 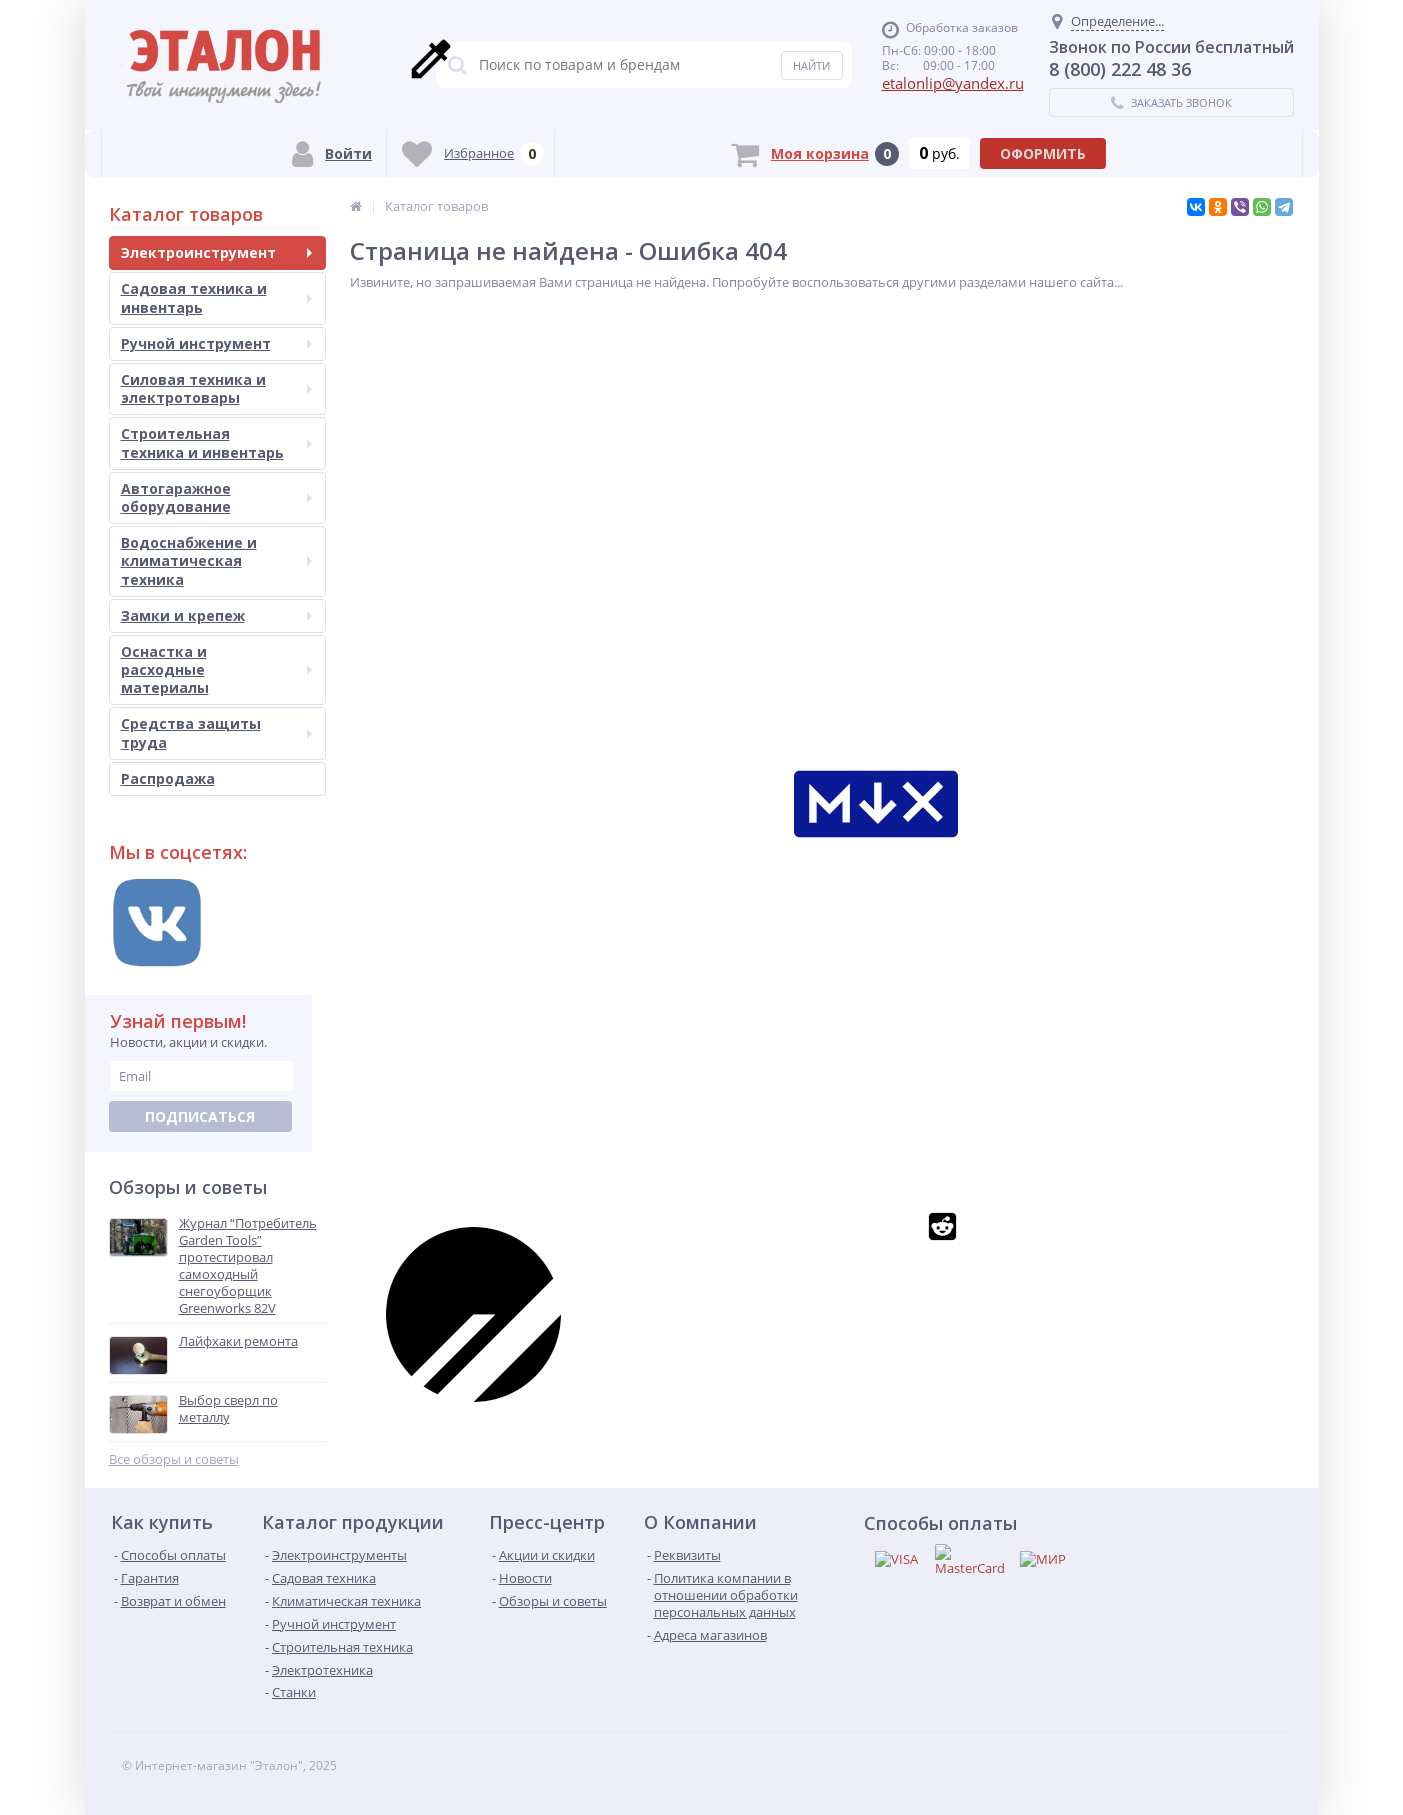 What do you see at coordinates (876, 804) in the screenshot?
I see `MDX file format or project indicator` at bounding box center [876, 804].